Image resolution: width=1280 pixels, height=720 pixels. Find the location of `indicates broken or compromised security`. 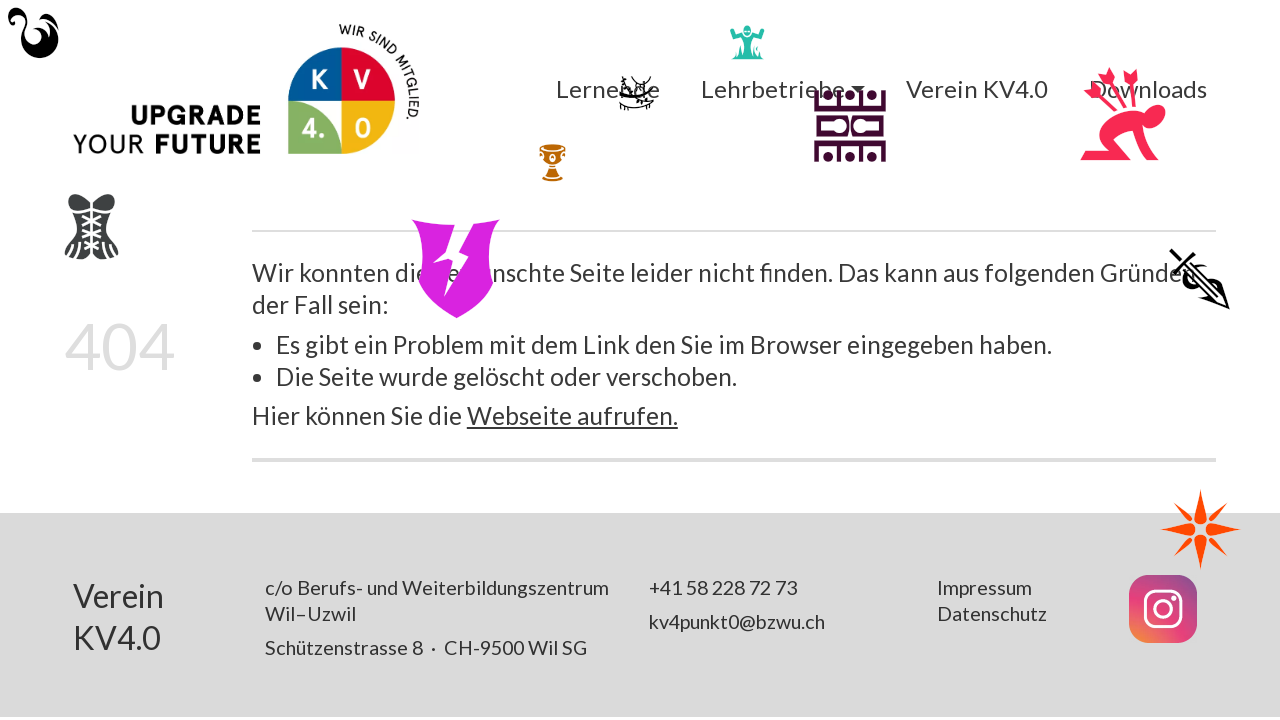

indicates broken or compromised security is located at coordinates (454, 268).